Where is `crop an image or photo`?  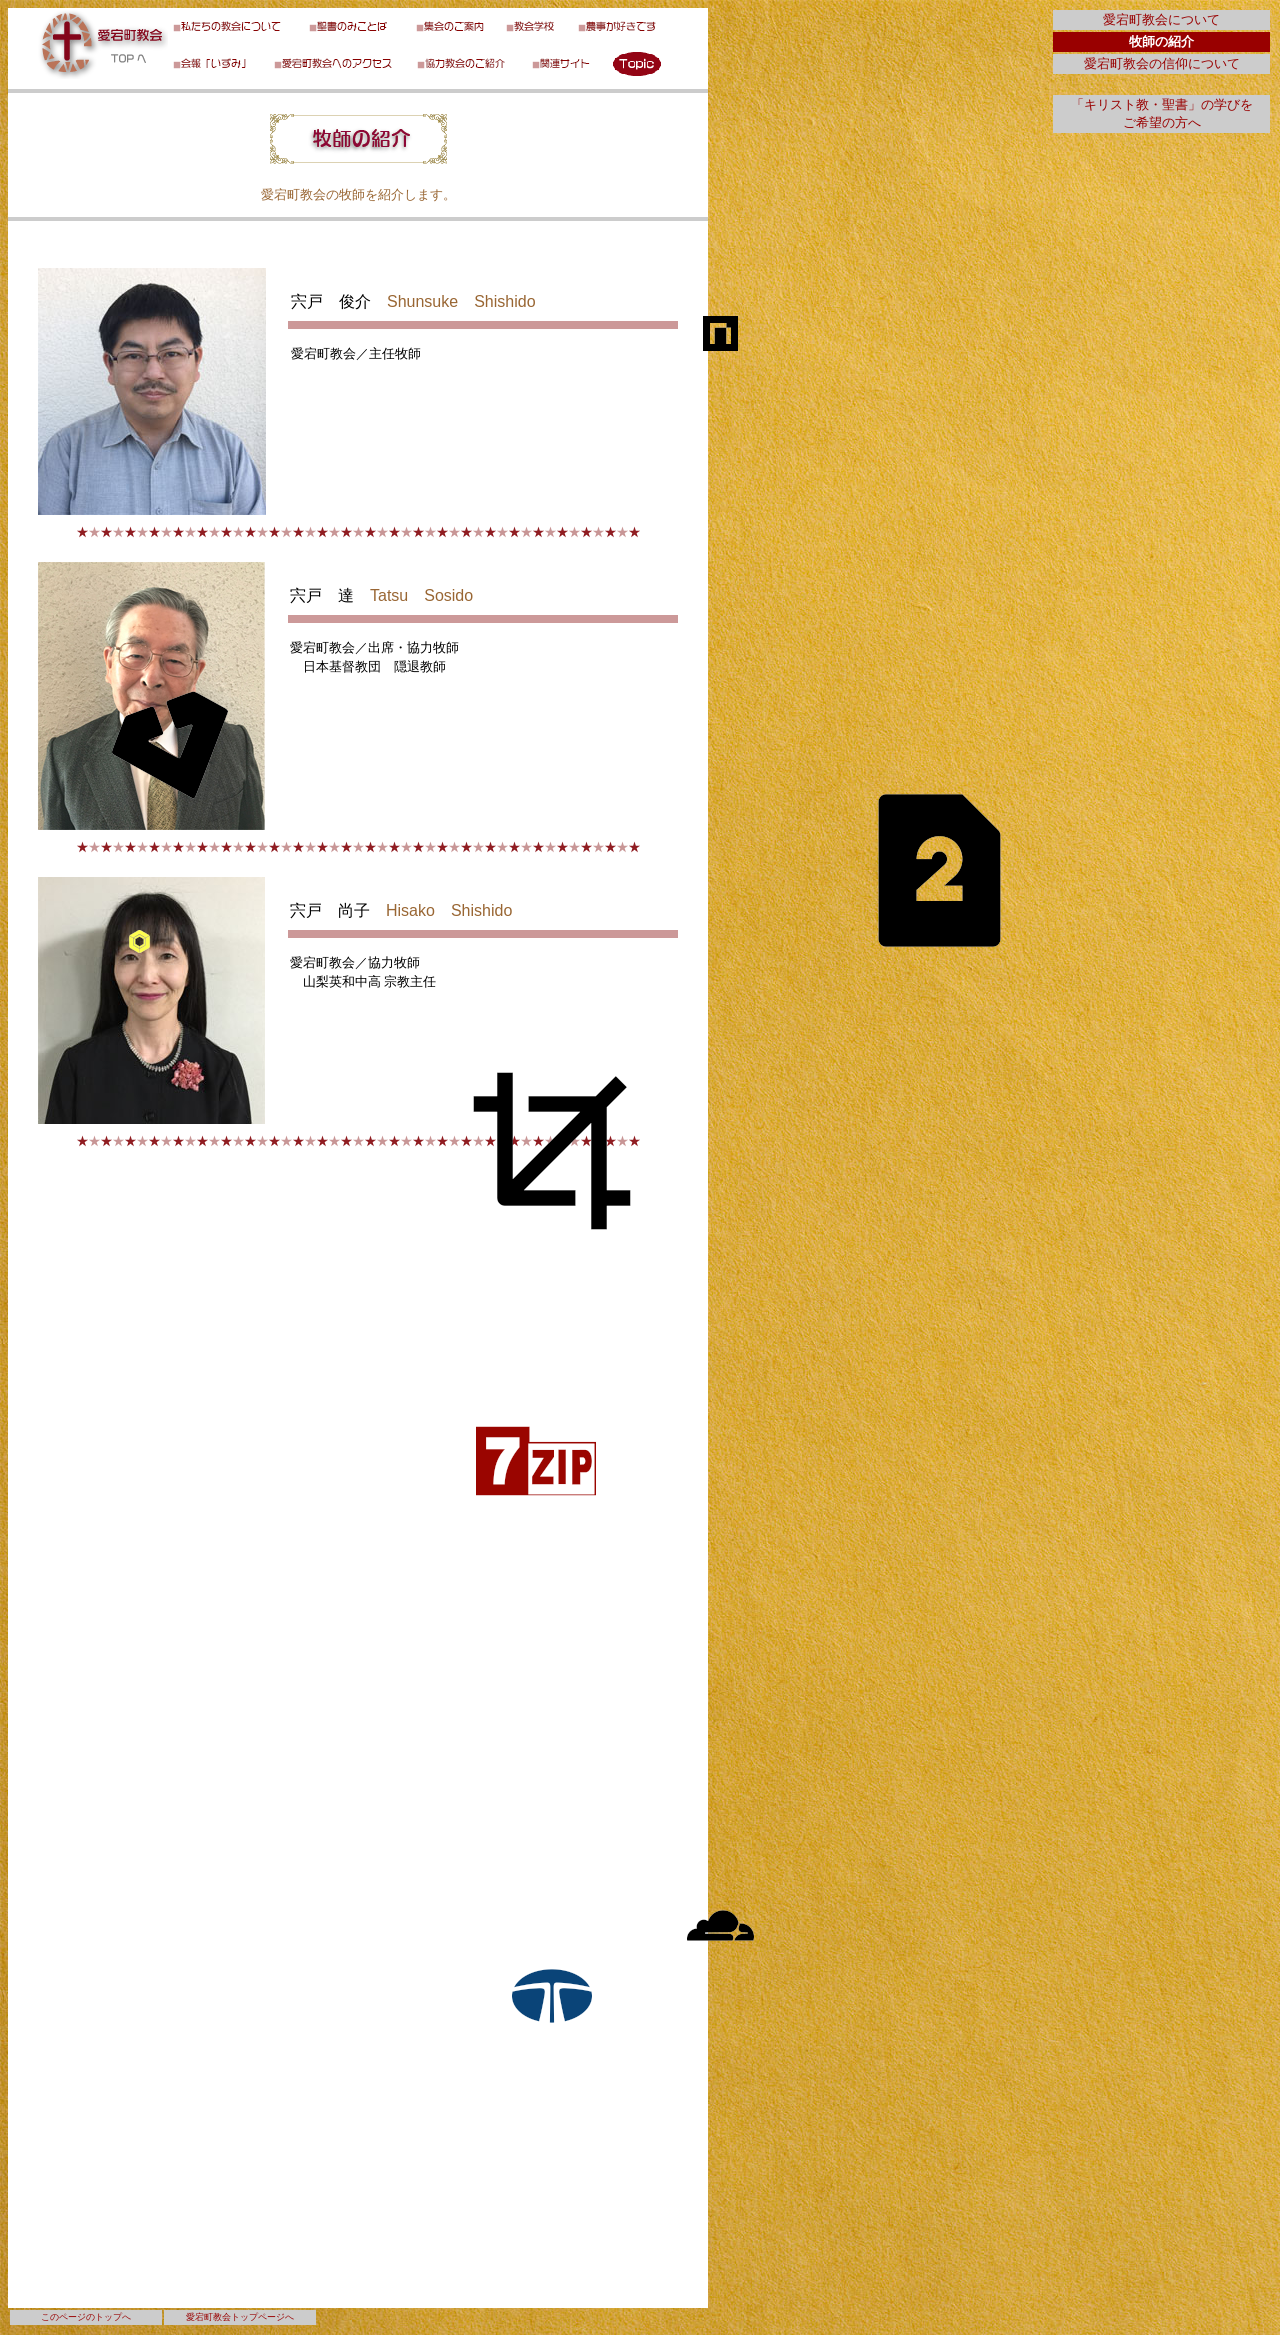 crop an image or photo is located at coordinates (552, 1151).